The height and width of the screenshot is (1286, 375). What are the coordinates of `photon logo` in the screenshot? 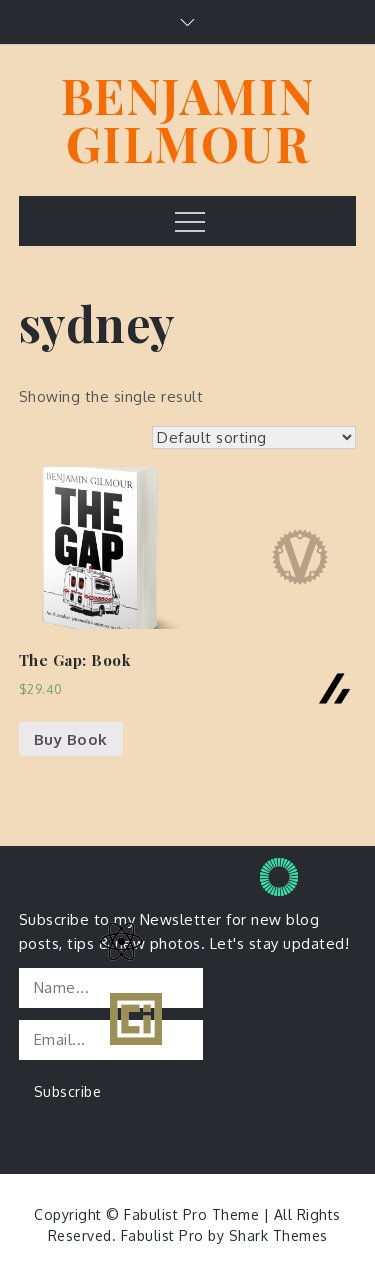 It's located at (279, 877).